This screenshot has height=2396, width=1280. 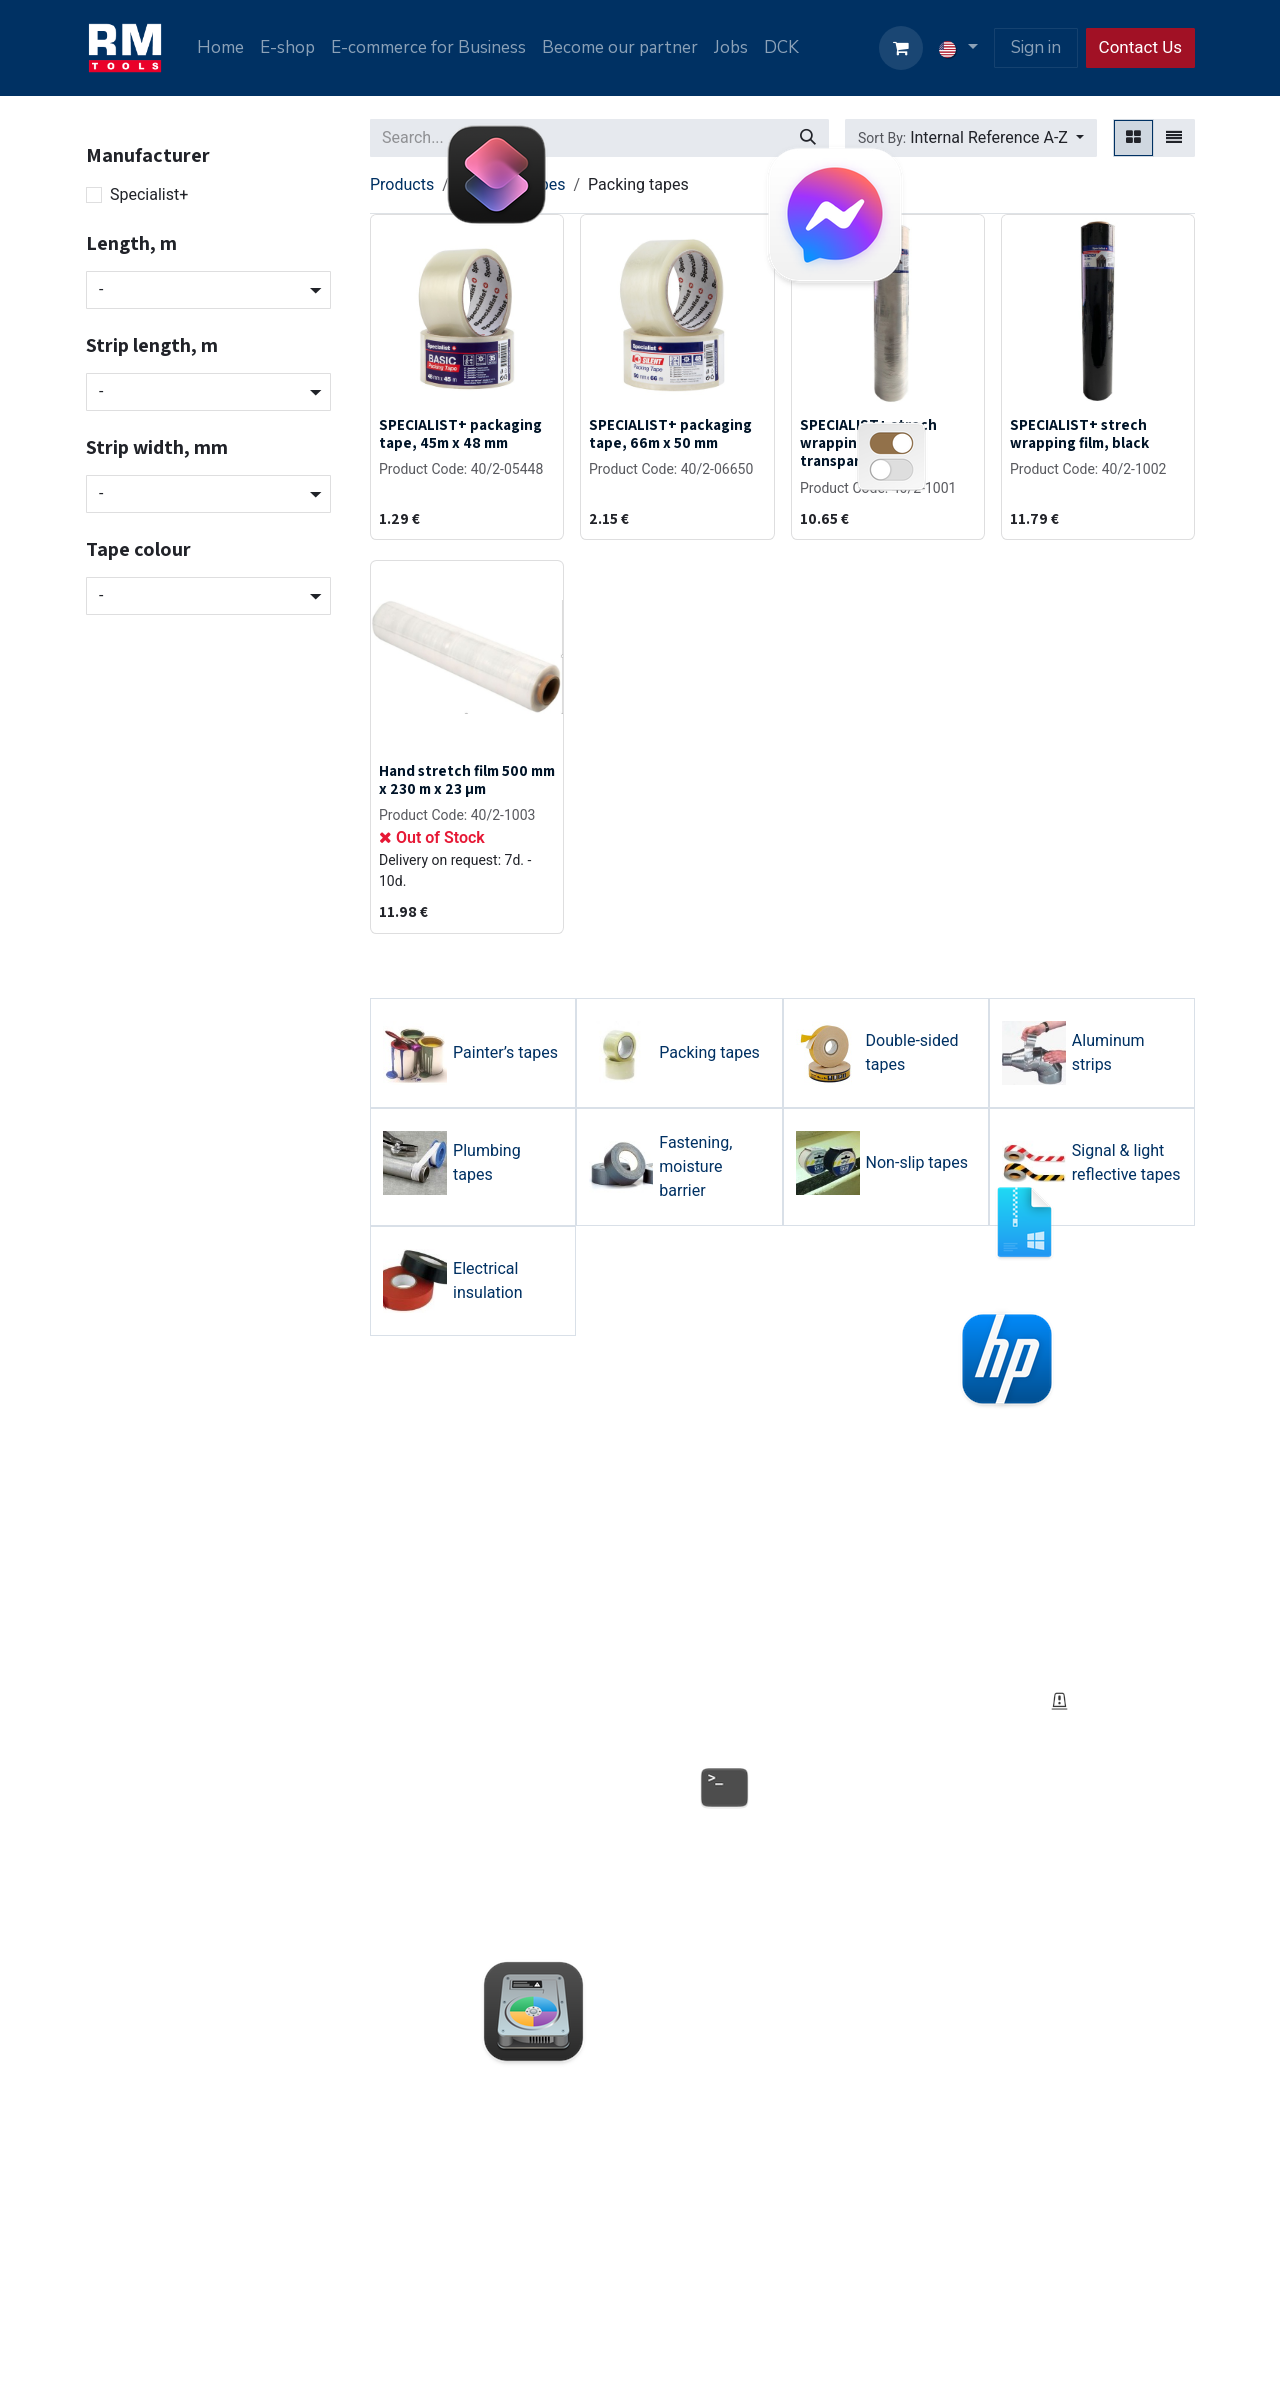 I want to click on open disk usage analyzer, so click(x=533, y=2011).